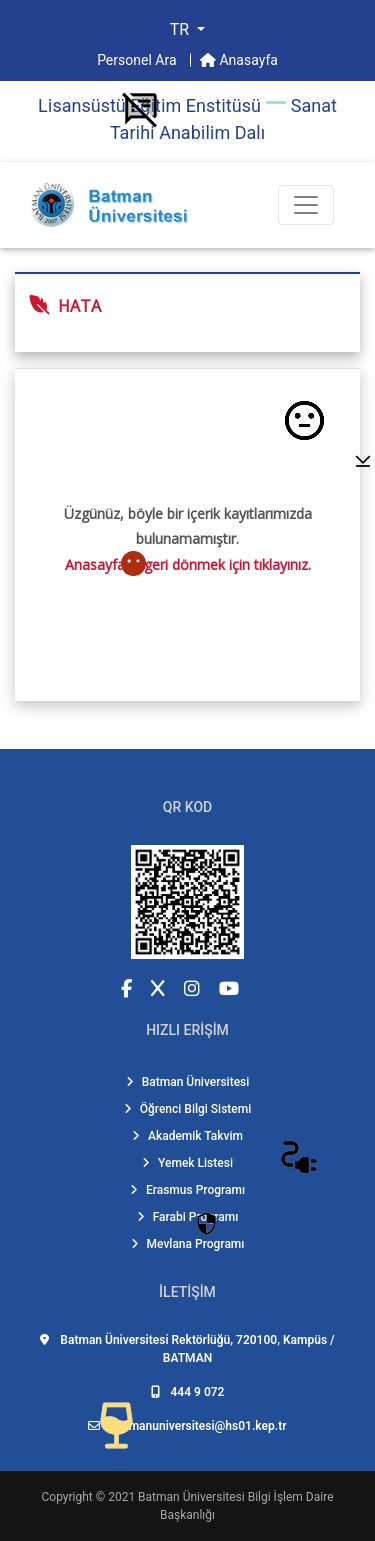 The image size is (375, 1541). Describe the element at coordinates (116, 1425) in the screenshot. I see `indicates a full drink or beverage status` at that location.